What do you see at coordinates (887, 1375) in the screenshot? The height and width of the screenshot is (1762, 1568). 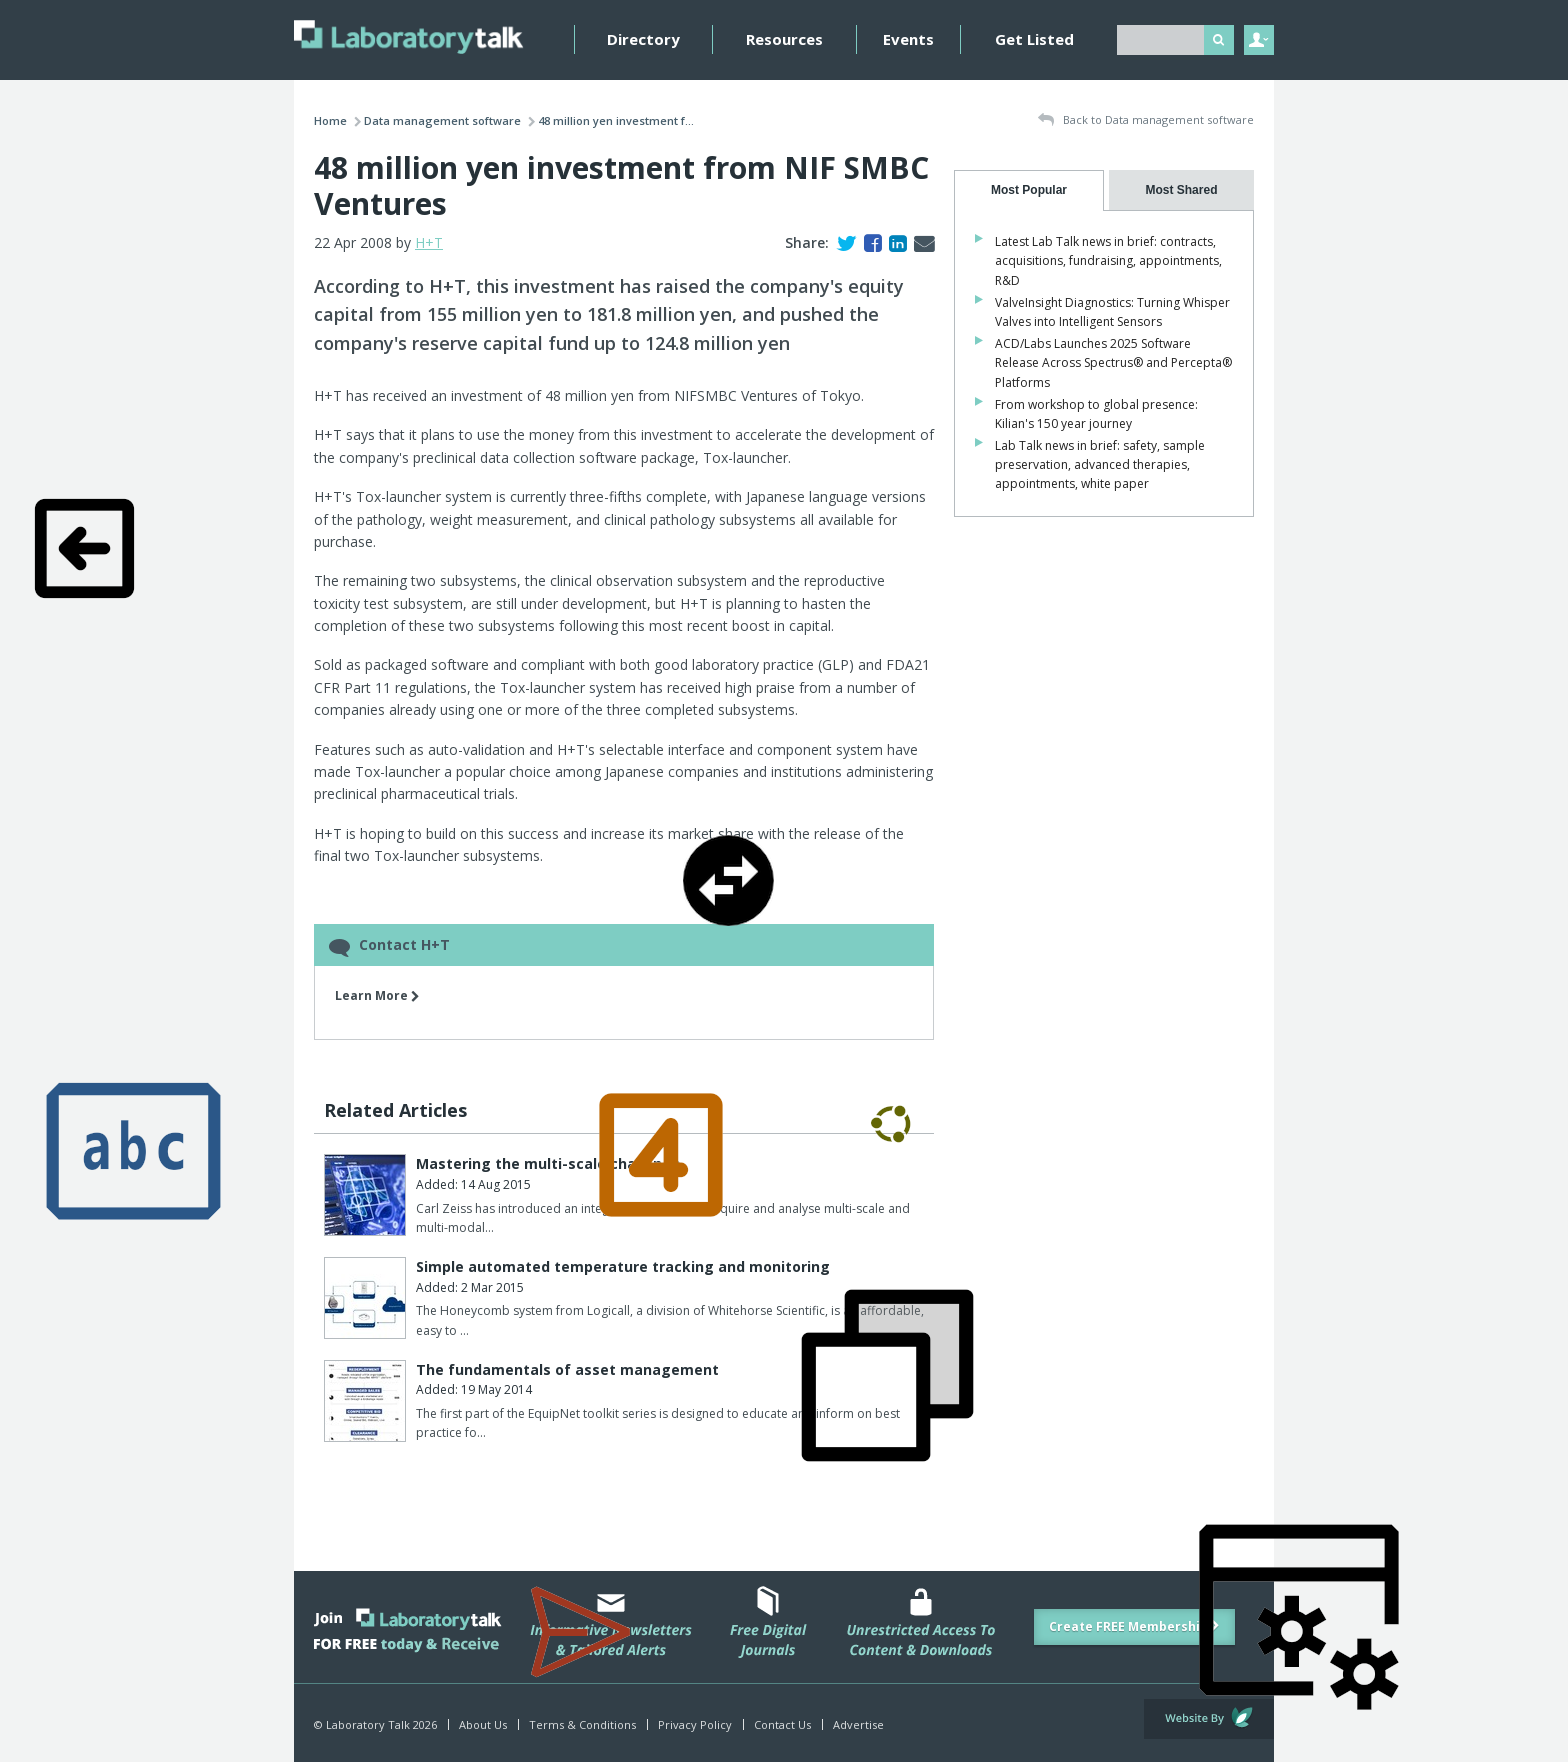 I see `copy to clipboard` at bounding box center [887, 1375].